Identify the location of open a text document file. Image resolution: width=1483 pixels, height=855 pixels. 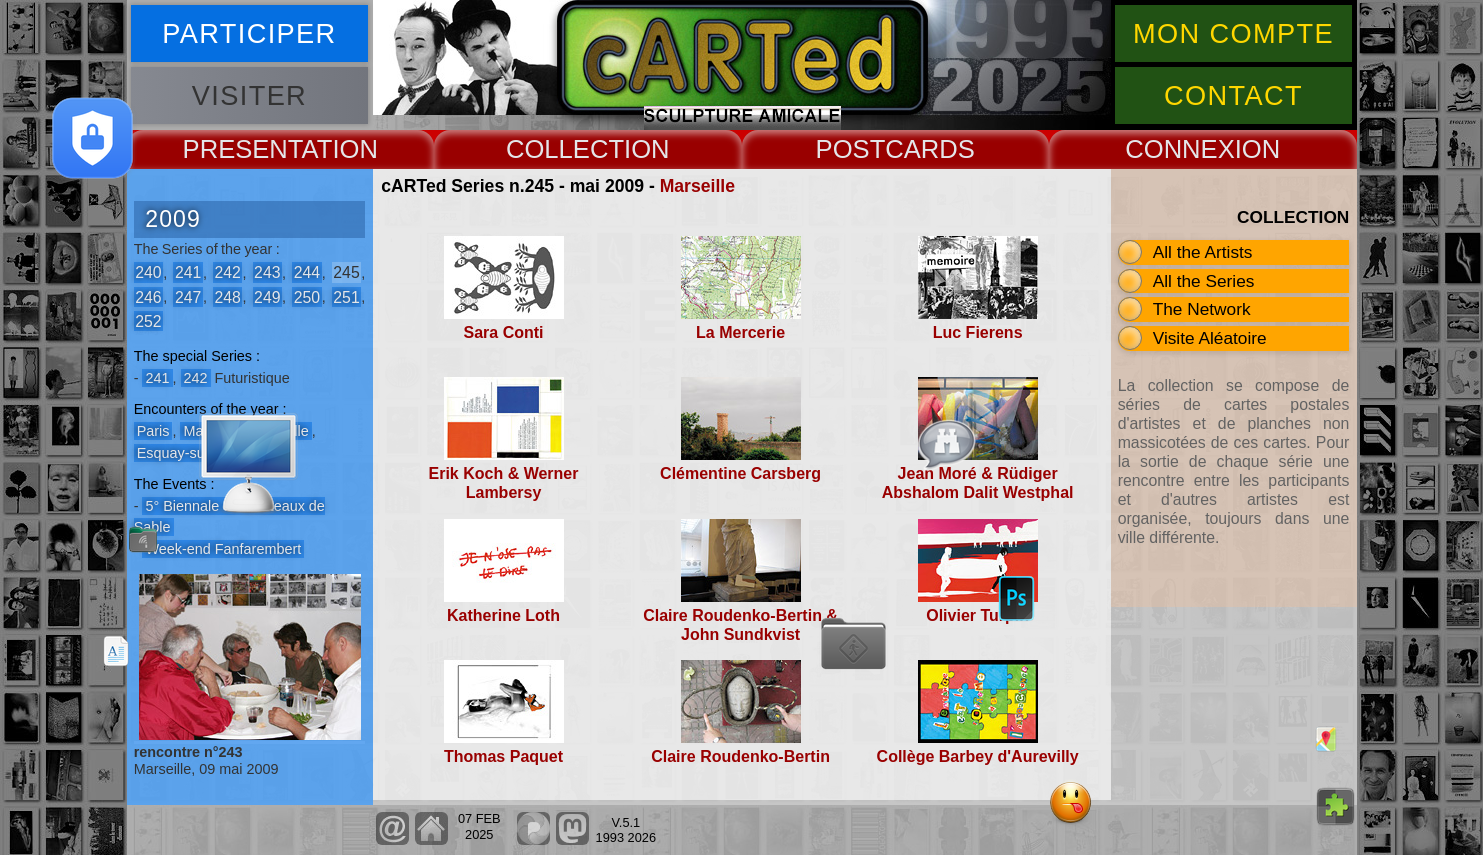
(116, 651).